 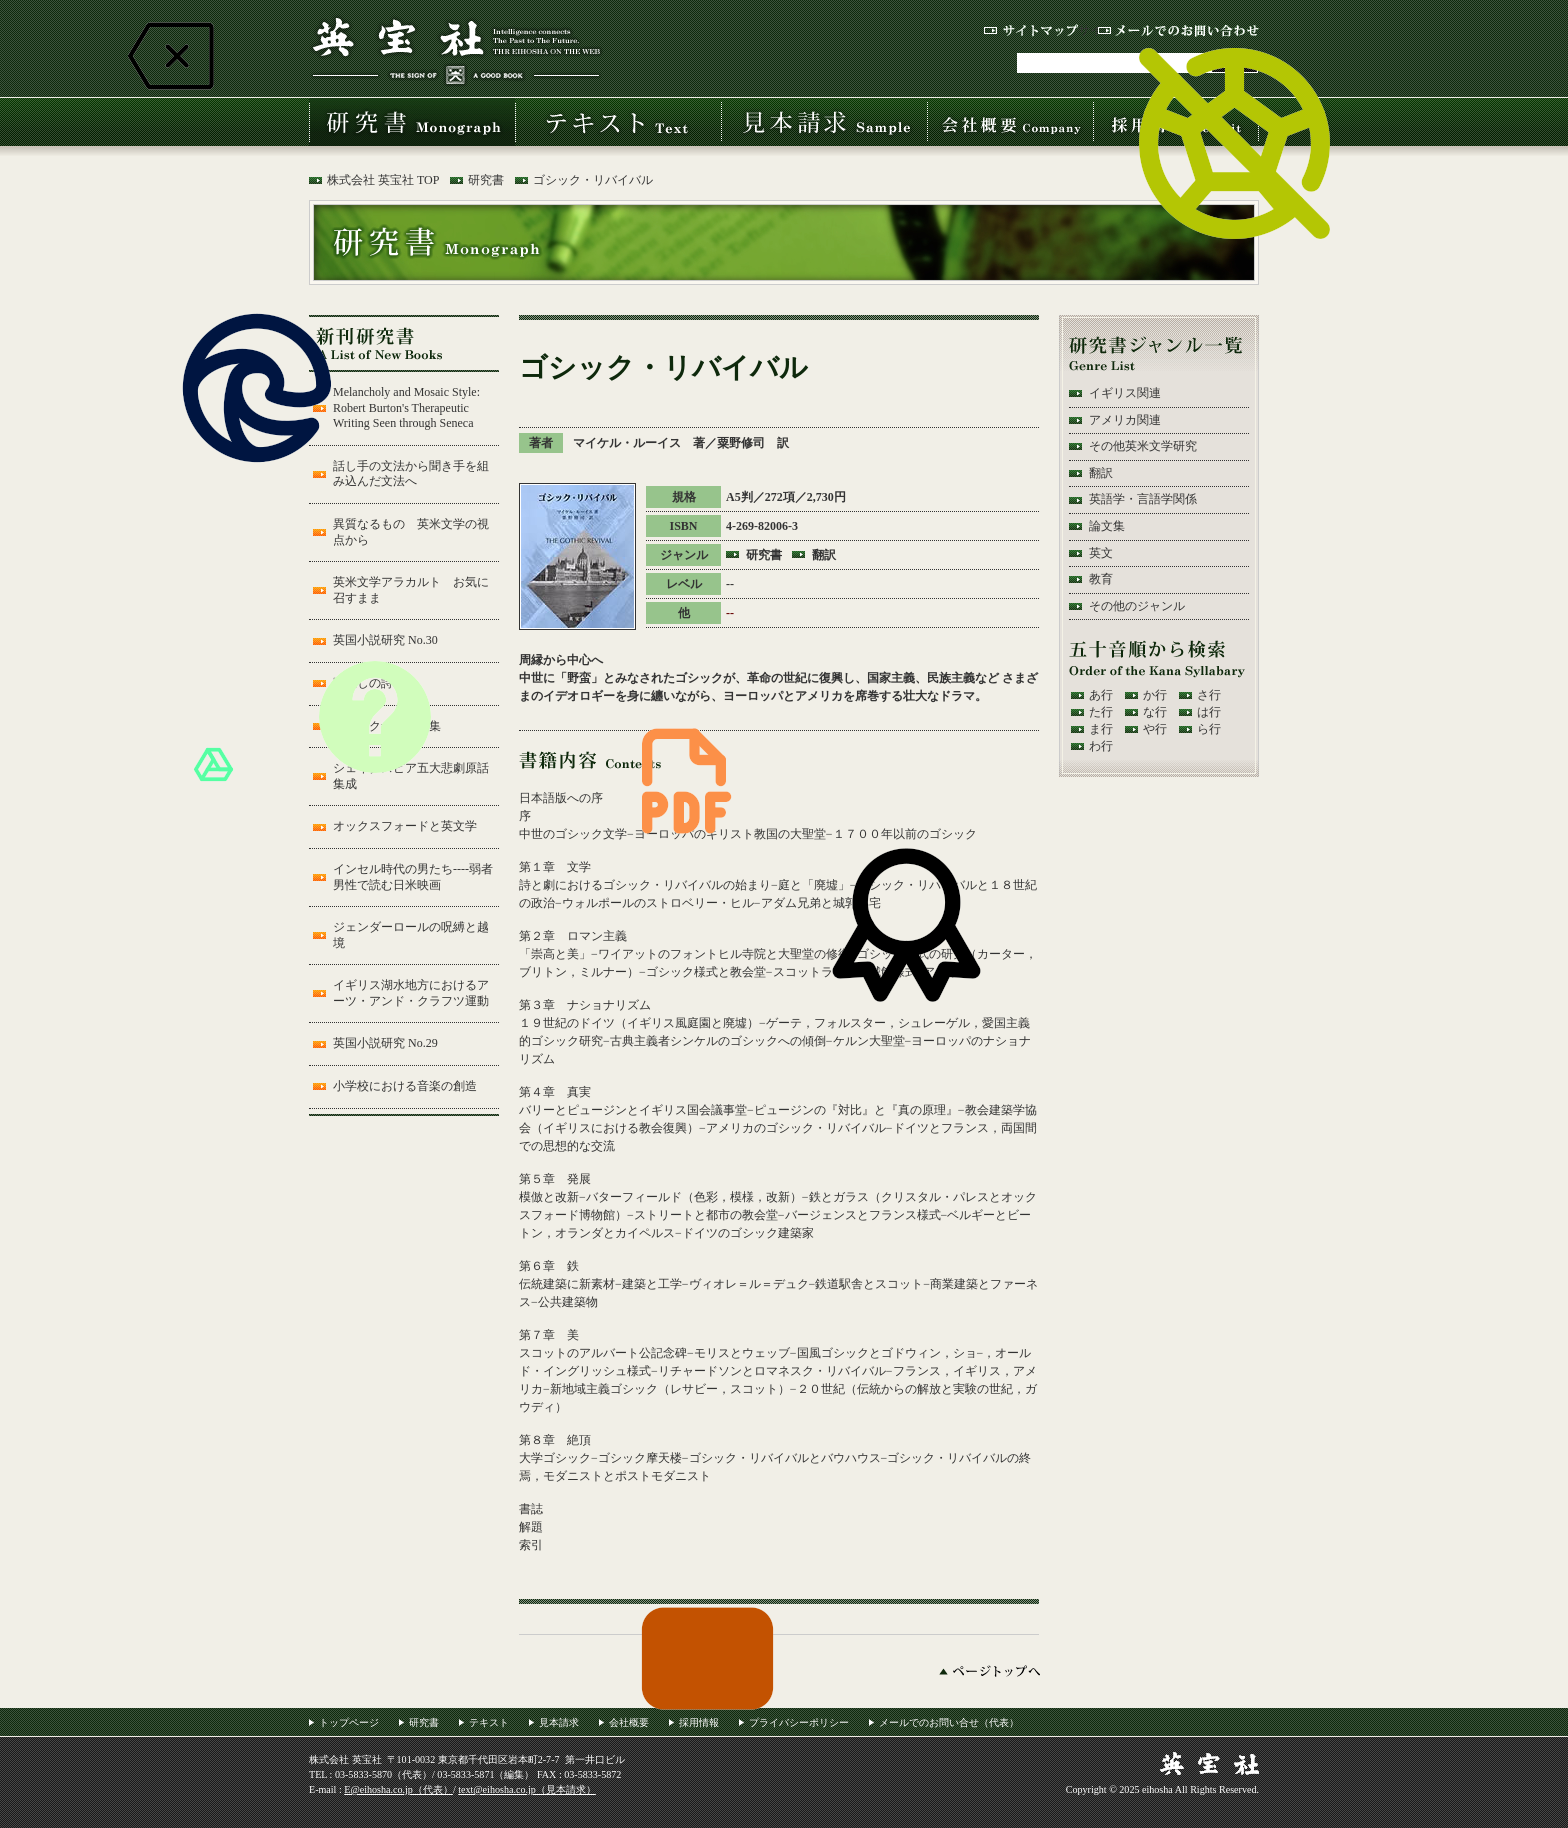 What do you see at coordinates (1234, 143) in the screenshot?
I see `disable football/soccer notifications` at bounding box center [1234, 143].